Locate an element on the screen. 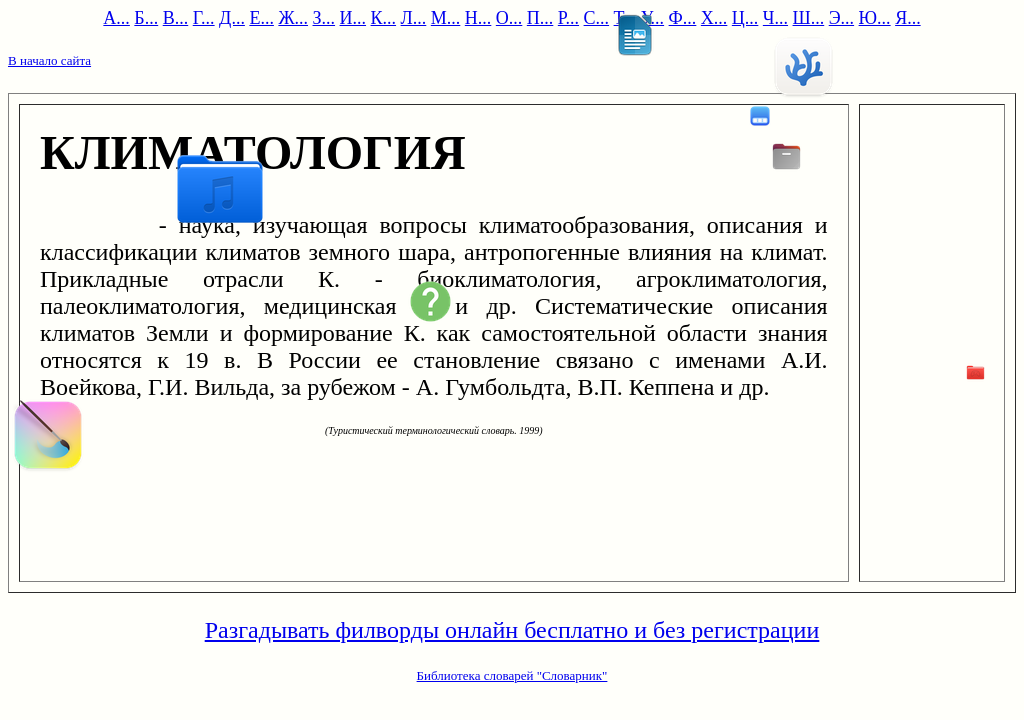 The width and height of the screenshot is (1024, 720). open LibreOffice Writer application is located at coordinates (635, 35).